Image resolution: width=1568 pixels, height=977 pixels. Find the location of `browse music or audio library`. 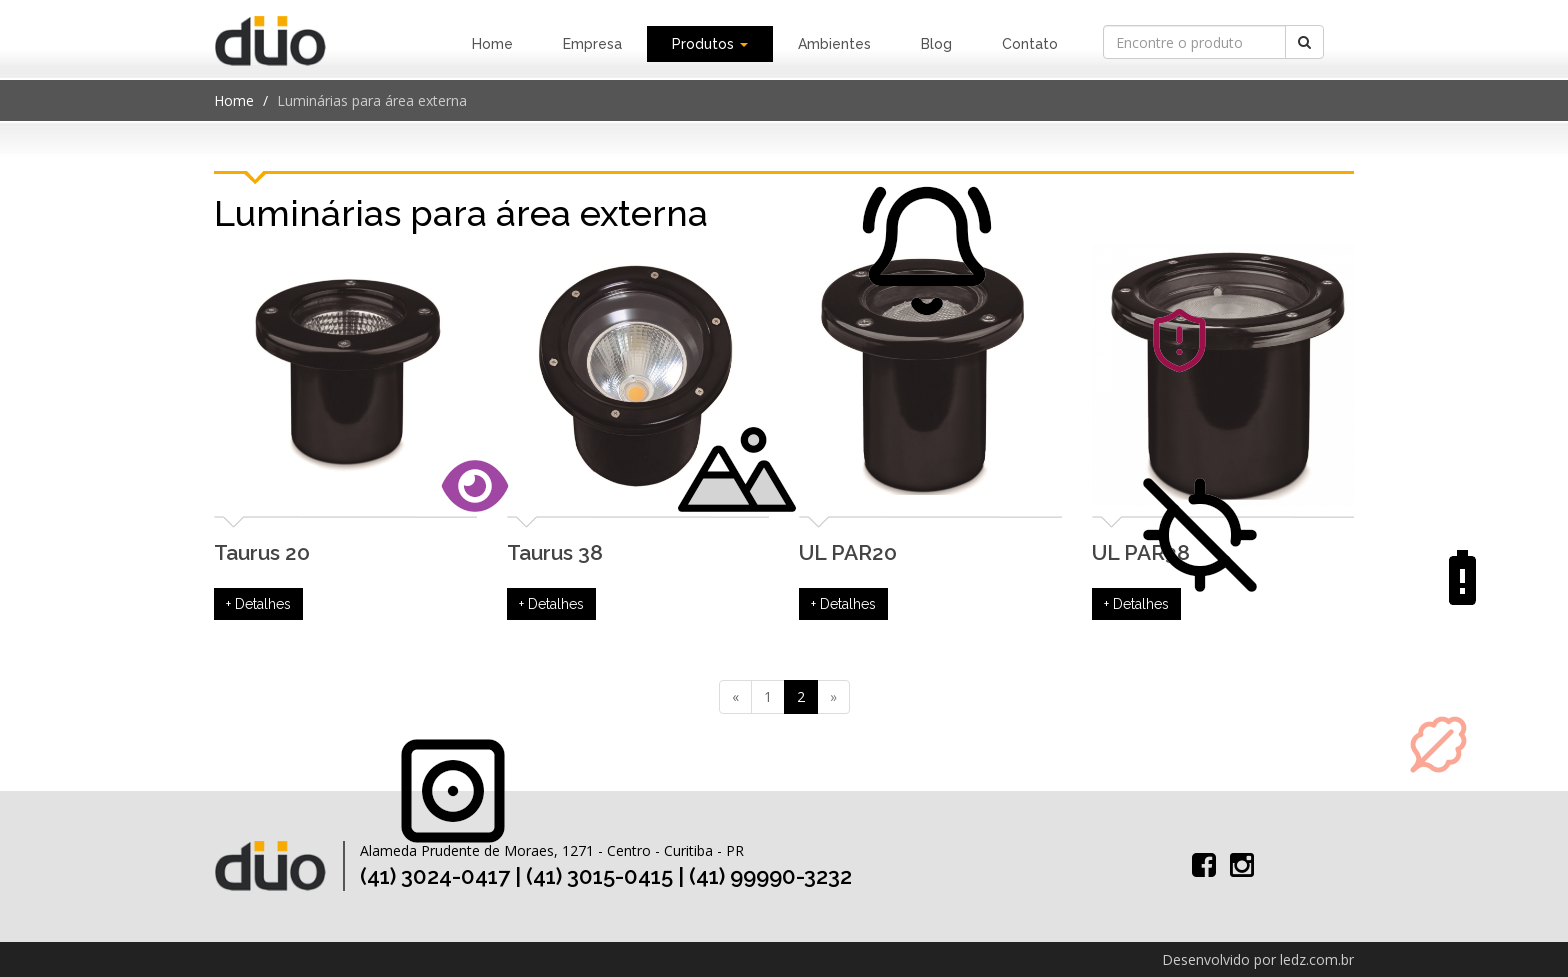

browse music or audio library is located at coordinates (453, 791).